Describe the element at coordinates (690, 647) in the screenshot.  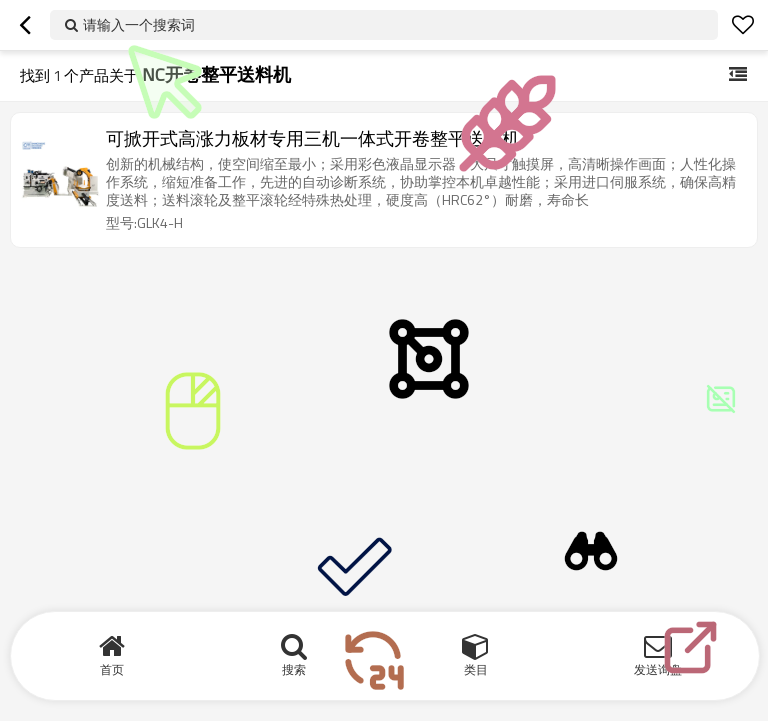
I see `open link in a new tab or window` at that location.